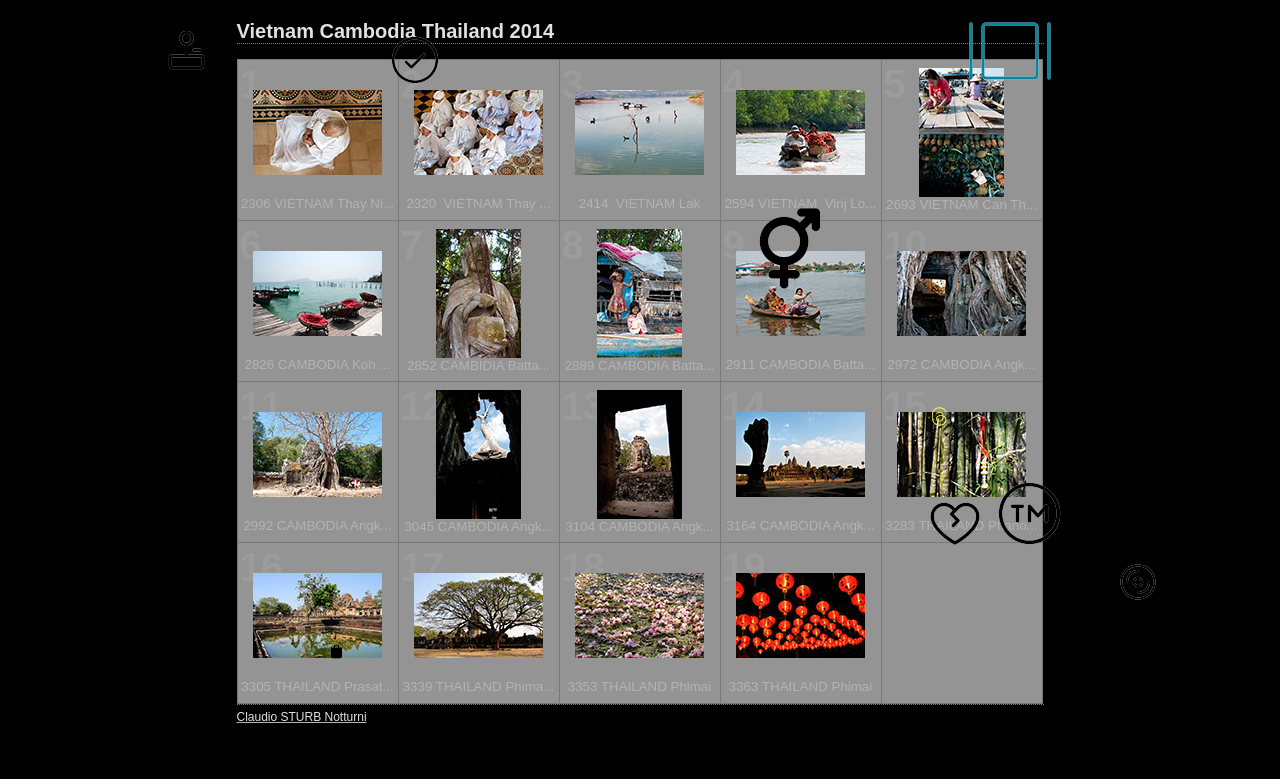 The image size is (1280, 779). I want to click on remove from favorites, so click(955, 522).